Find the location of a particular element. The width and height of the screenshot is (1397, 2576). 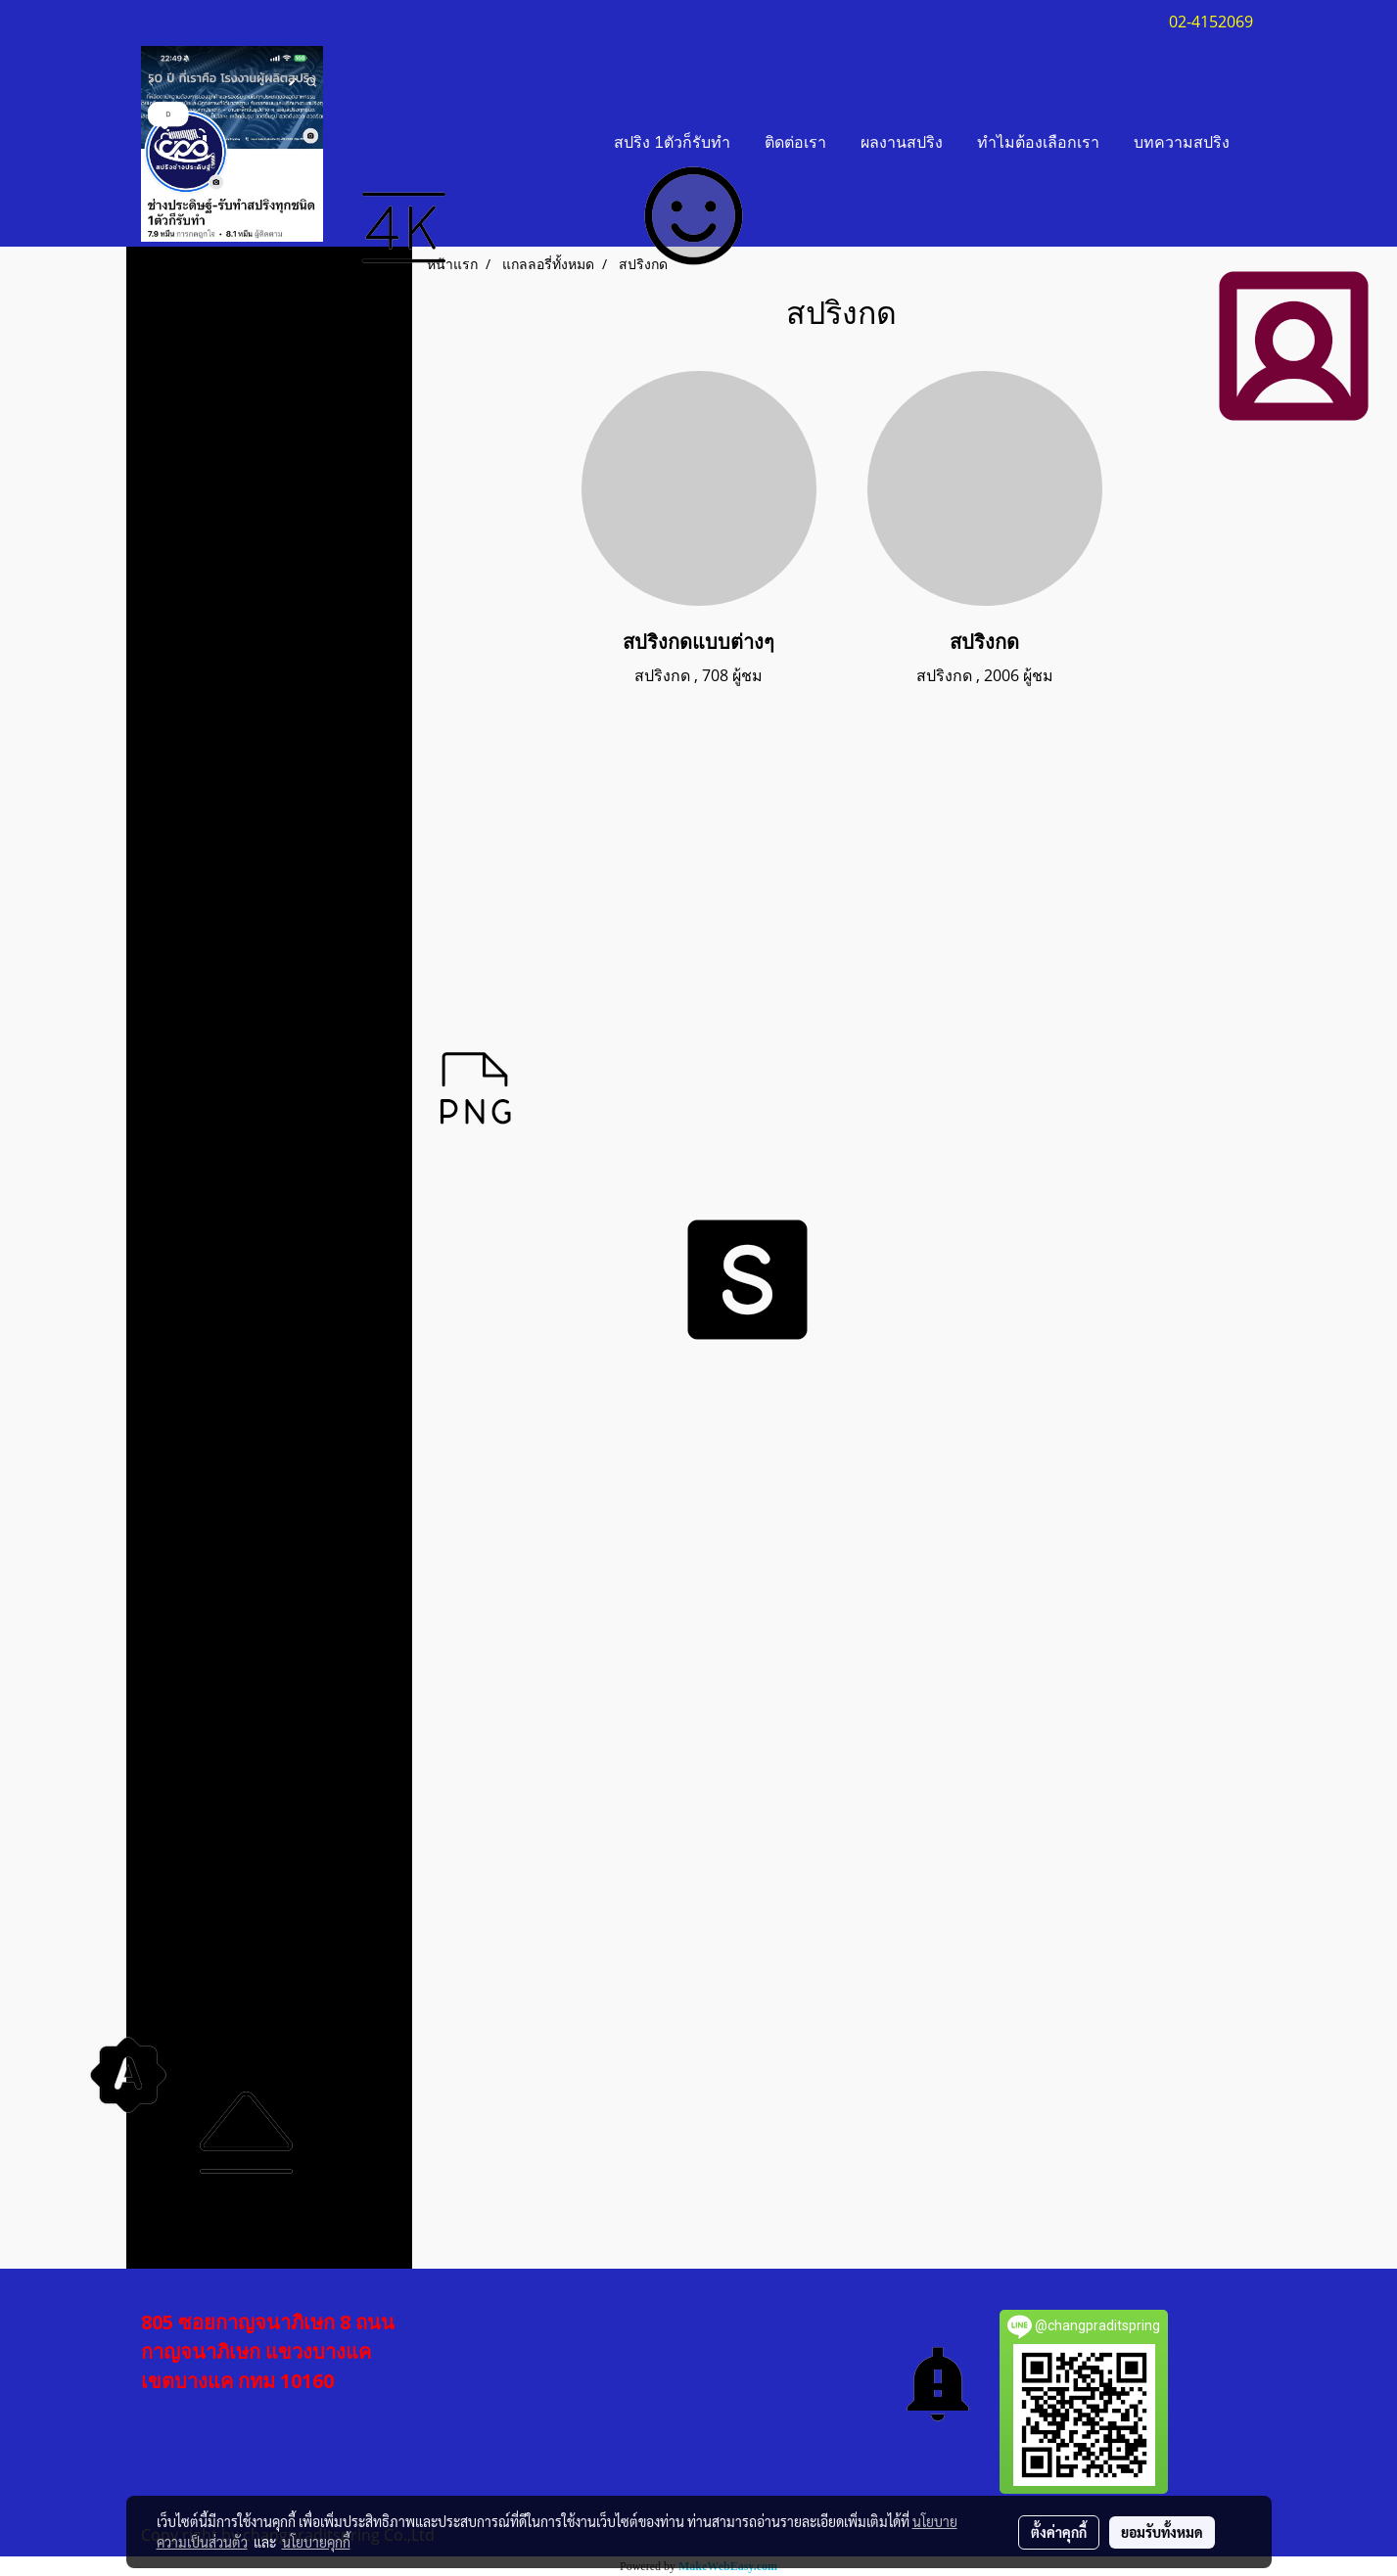

stripe payment integration is located at coordinates (747, 1279).